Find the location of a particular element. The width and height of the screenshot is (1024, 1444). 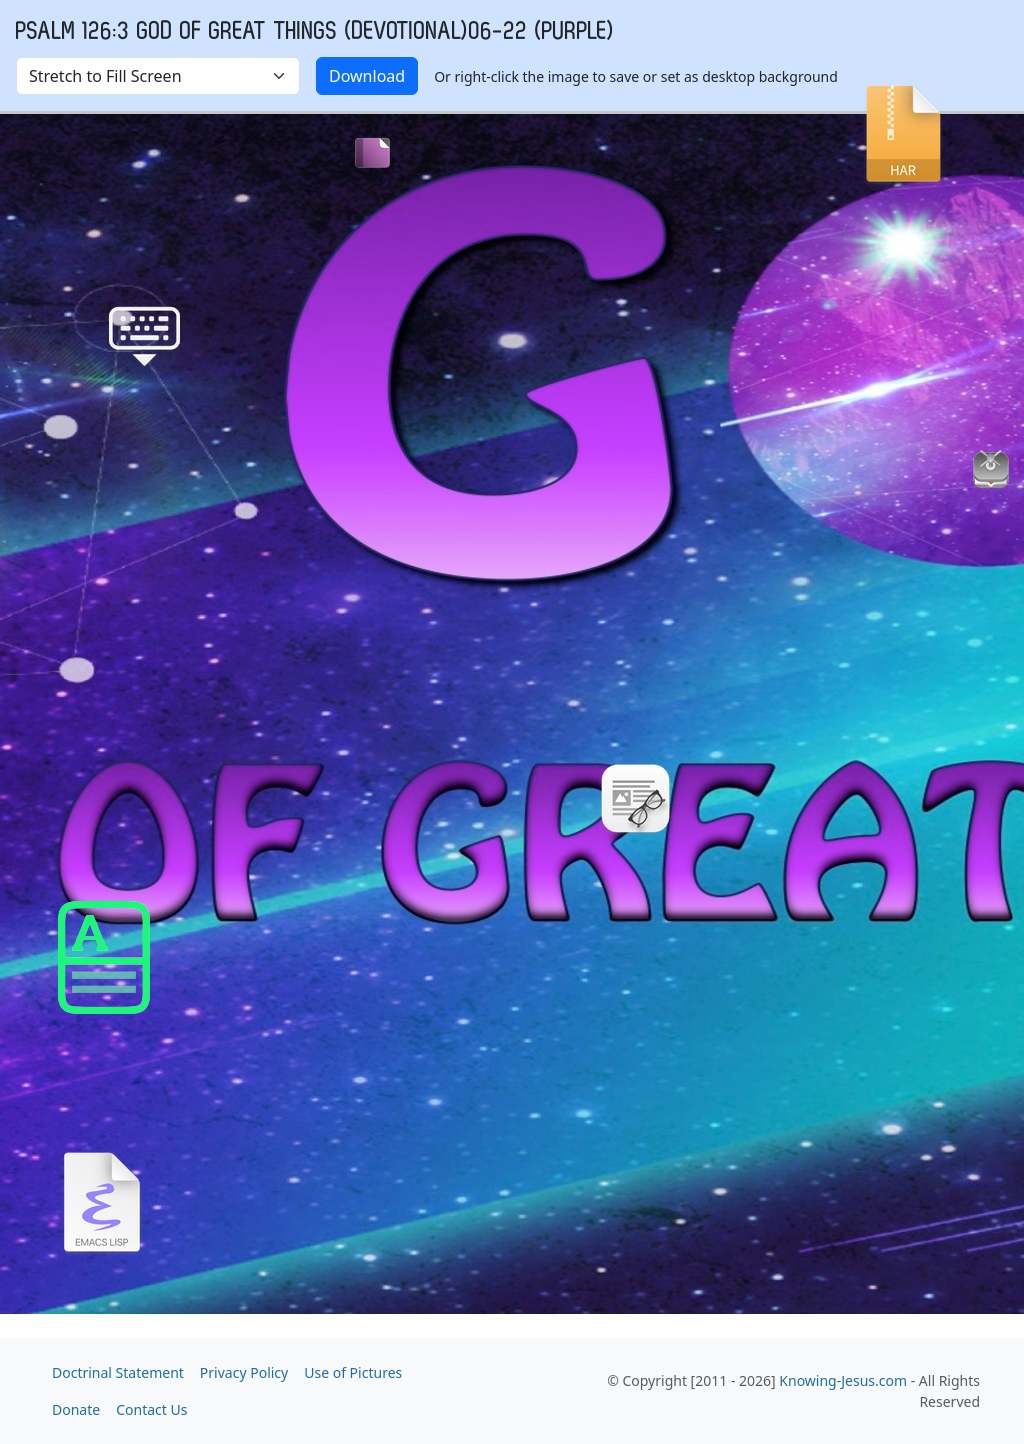

hide the virtual keyboard is located at coordinates (144, 336).